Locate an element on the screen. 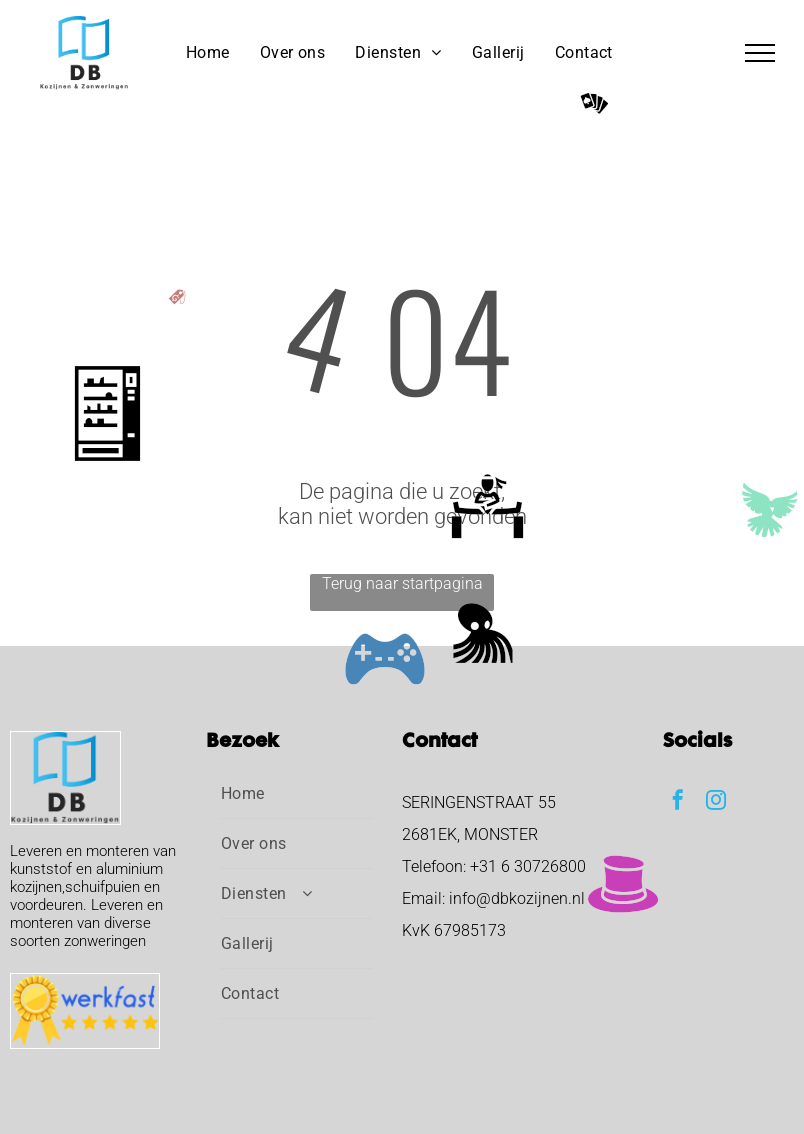  flexibility or stretching exercise option is located at coordinates (487, 502).